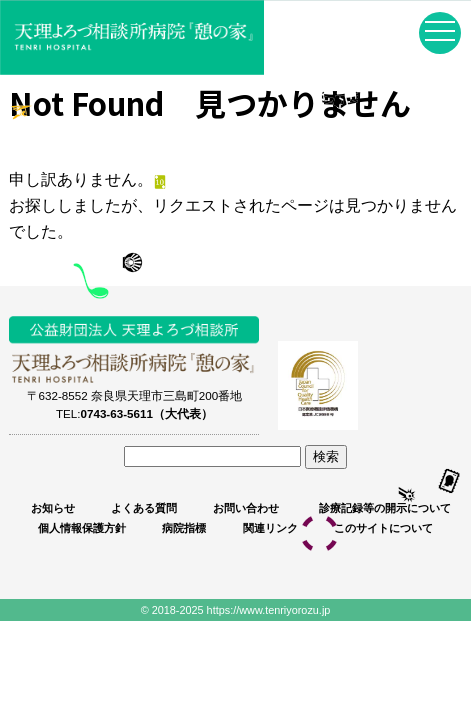 The width and height of the screenshot is (471, 720). I want to click on tap to select an item or target, so click(319, 533).